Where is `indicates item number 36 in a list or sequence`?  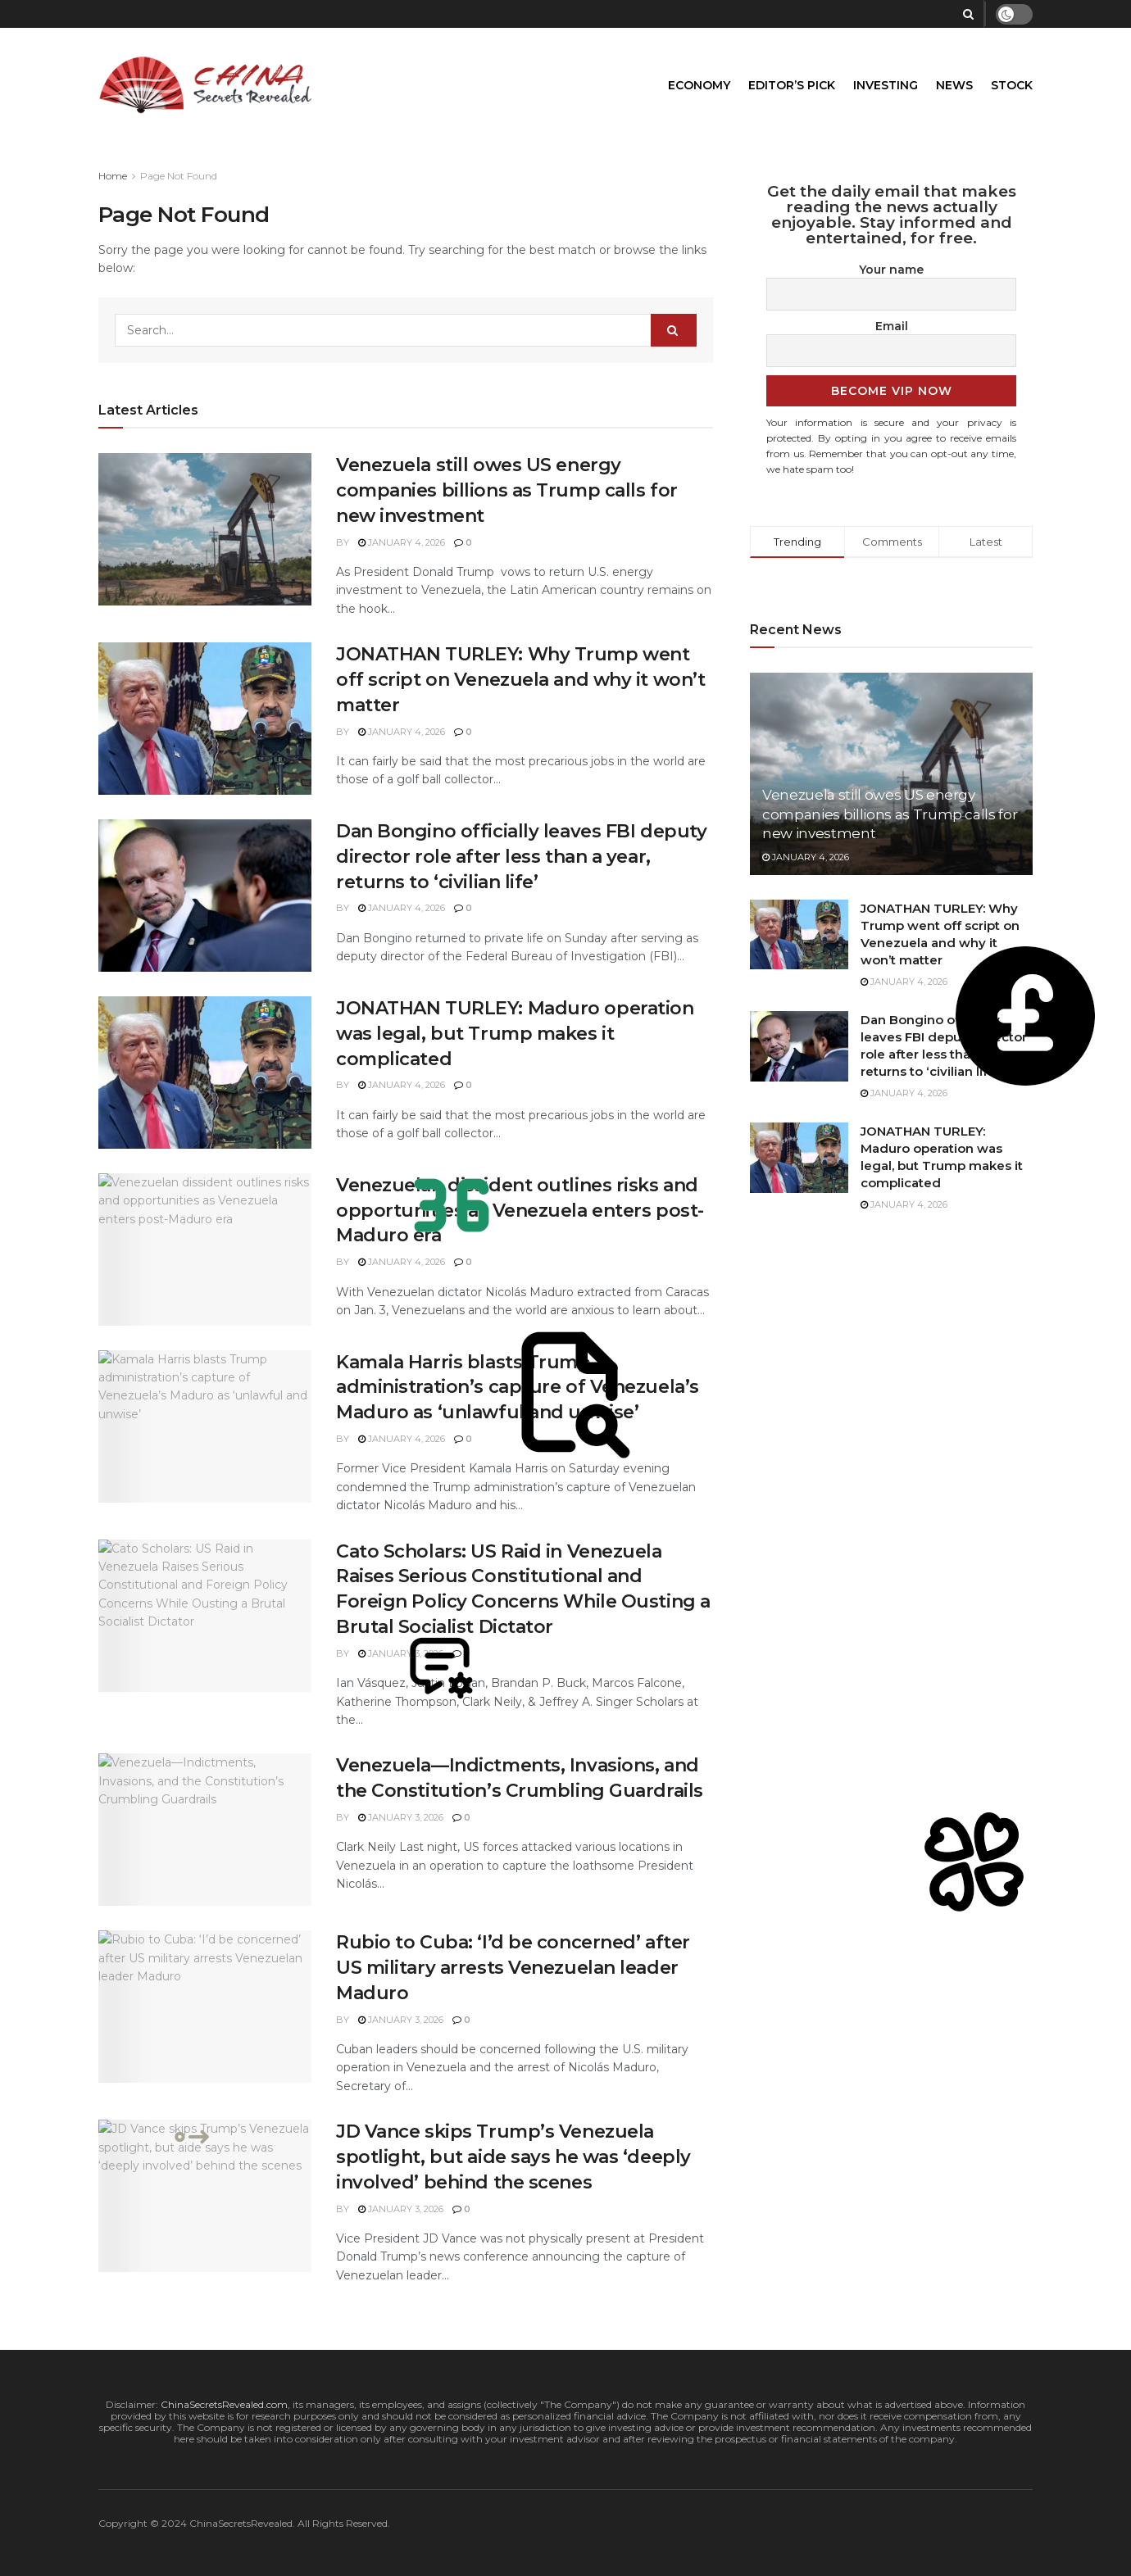
indicates item number 36 in a list or sequence is located at coordinates (452, 1205).